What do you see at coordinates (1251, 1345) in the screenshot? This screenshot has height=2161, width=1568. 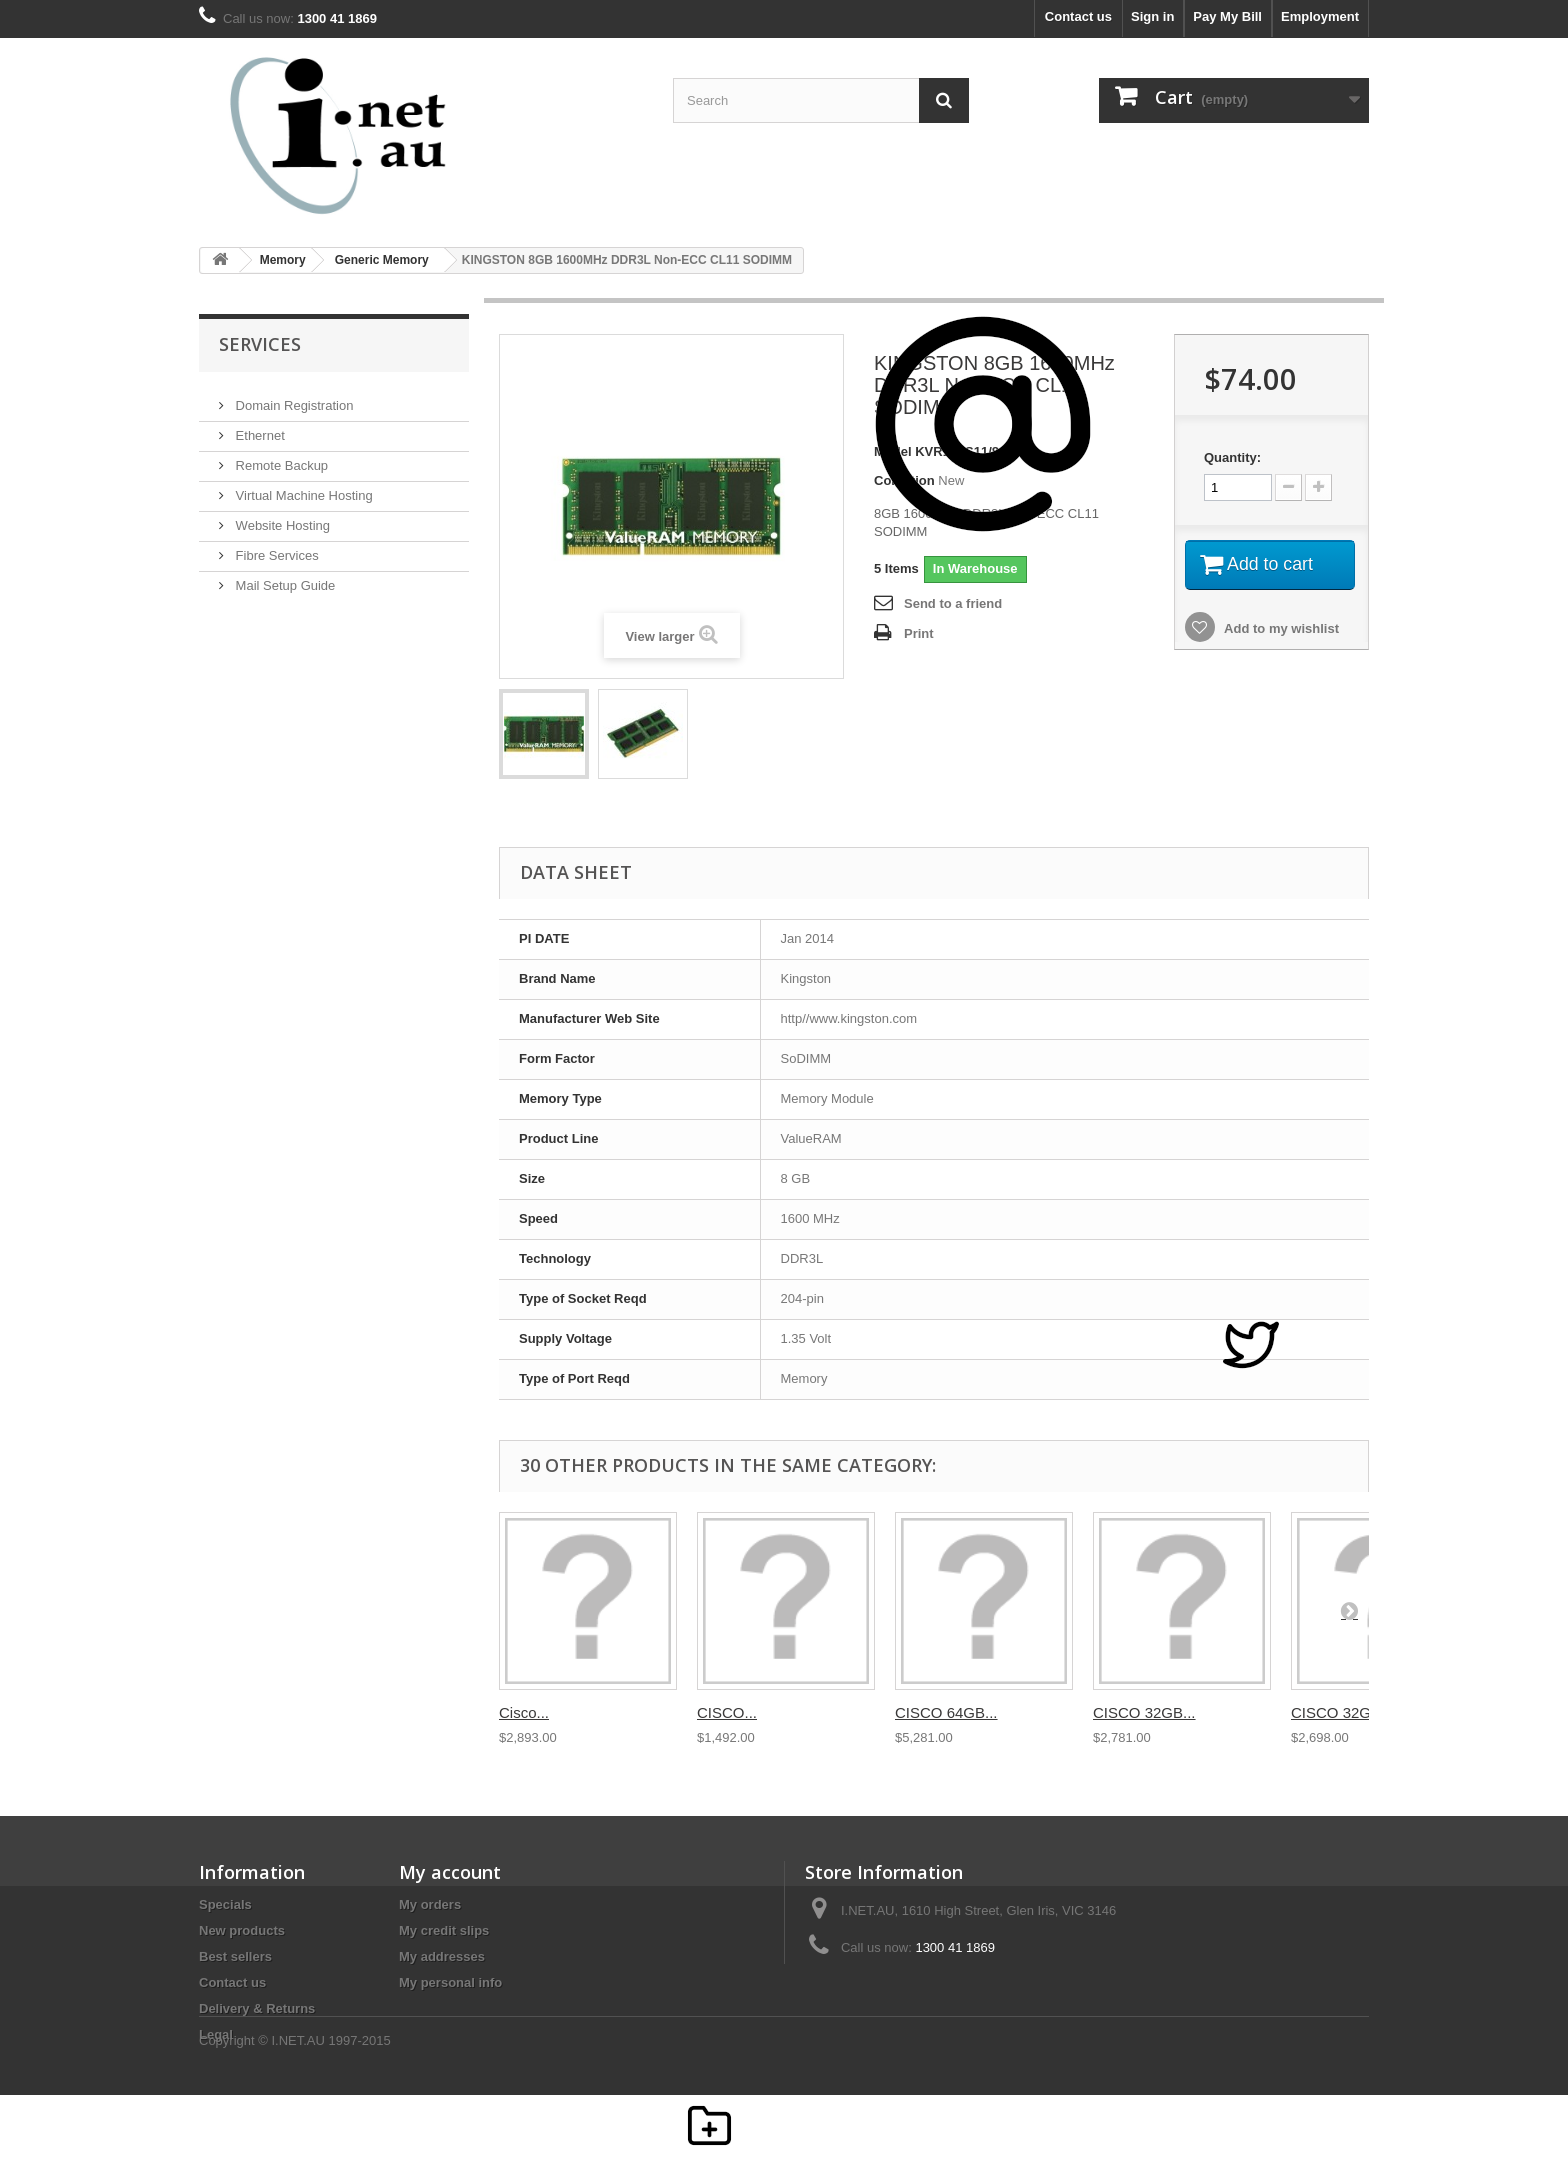 I see `open Twitter app or profile` at bounding box center [1251, 1345].